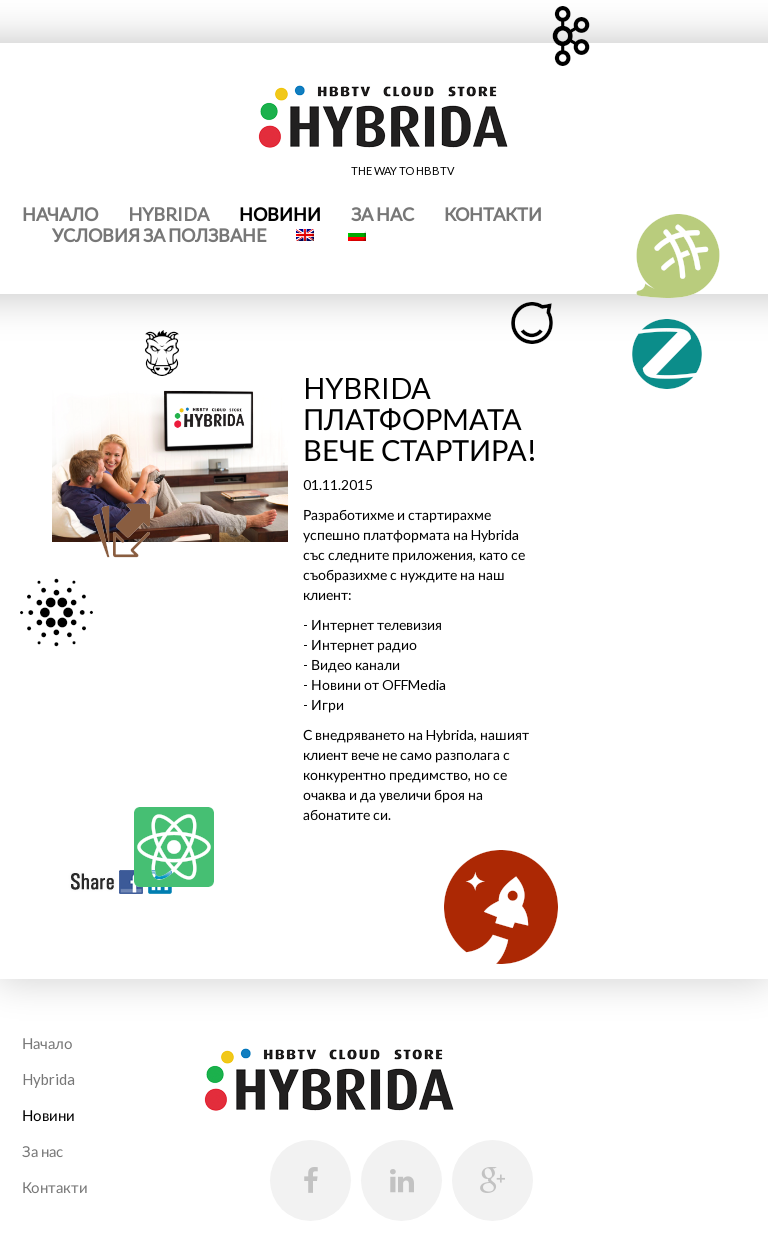  I want to click on zigbee smart home protocol logo, so click(667, 354).